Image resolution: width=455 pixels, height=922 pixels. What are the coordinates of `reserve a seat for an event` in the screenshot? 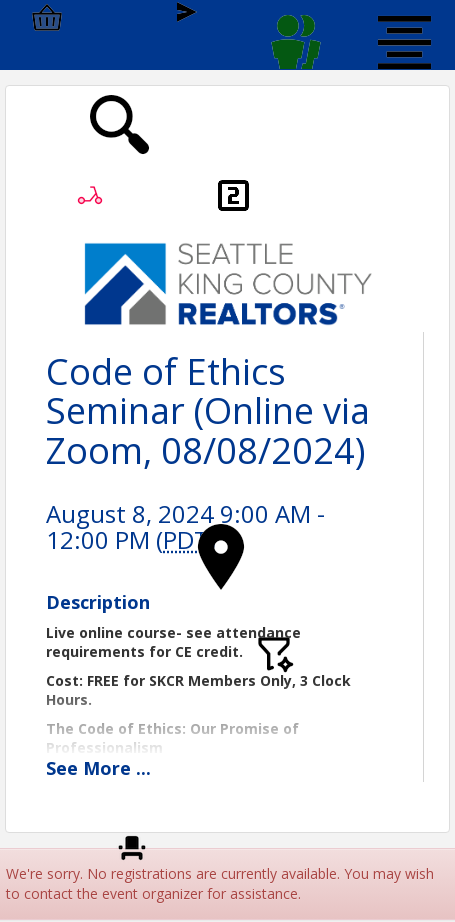 It's located at (132, 848).